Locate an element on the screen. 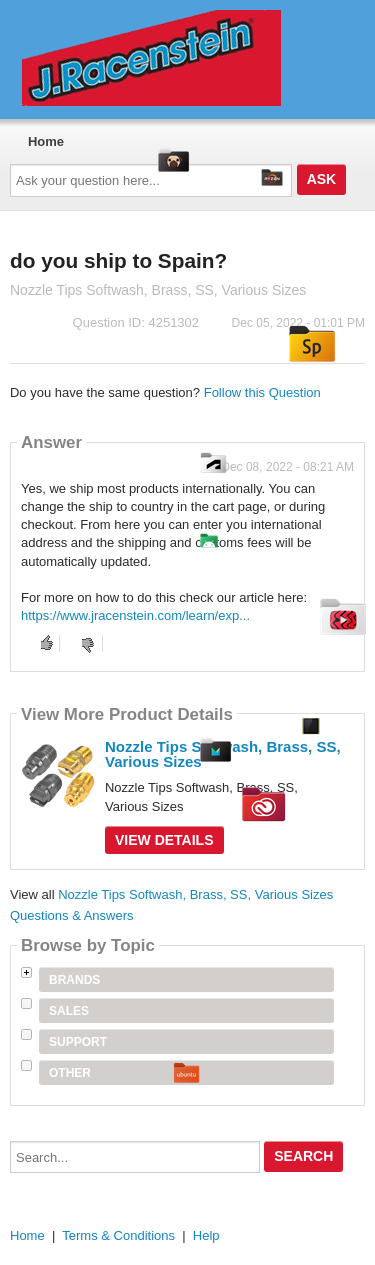  open jetbrains mps project folder is located at coordinates (215, 750).